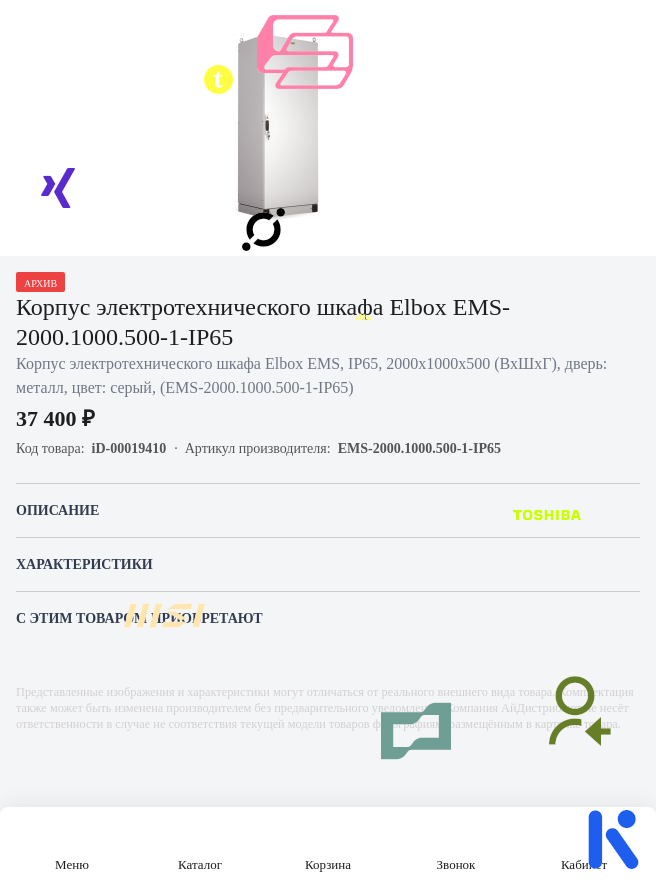  Describe the element at coordinates (218, 79) in the screenshot. I see `talend brand logo` at that location.